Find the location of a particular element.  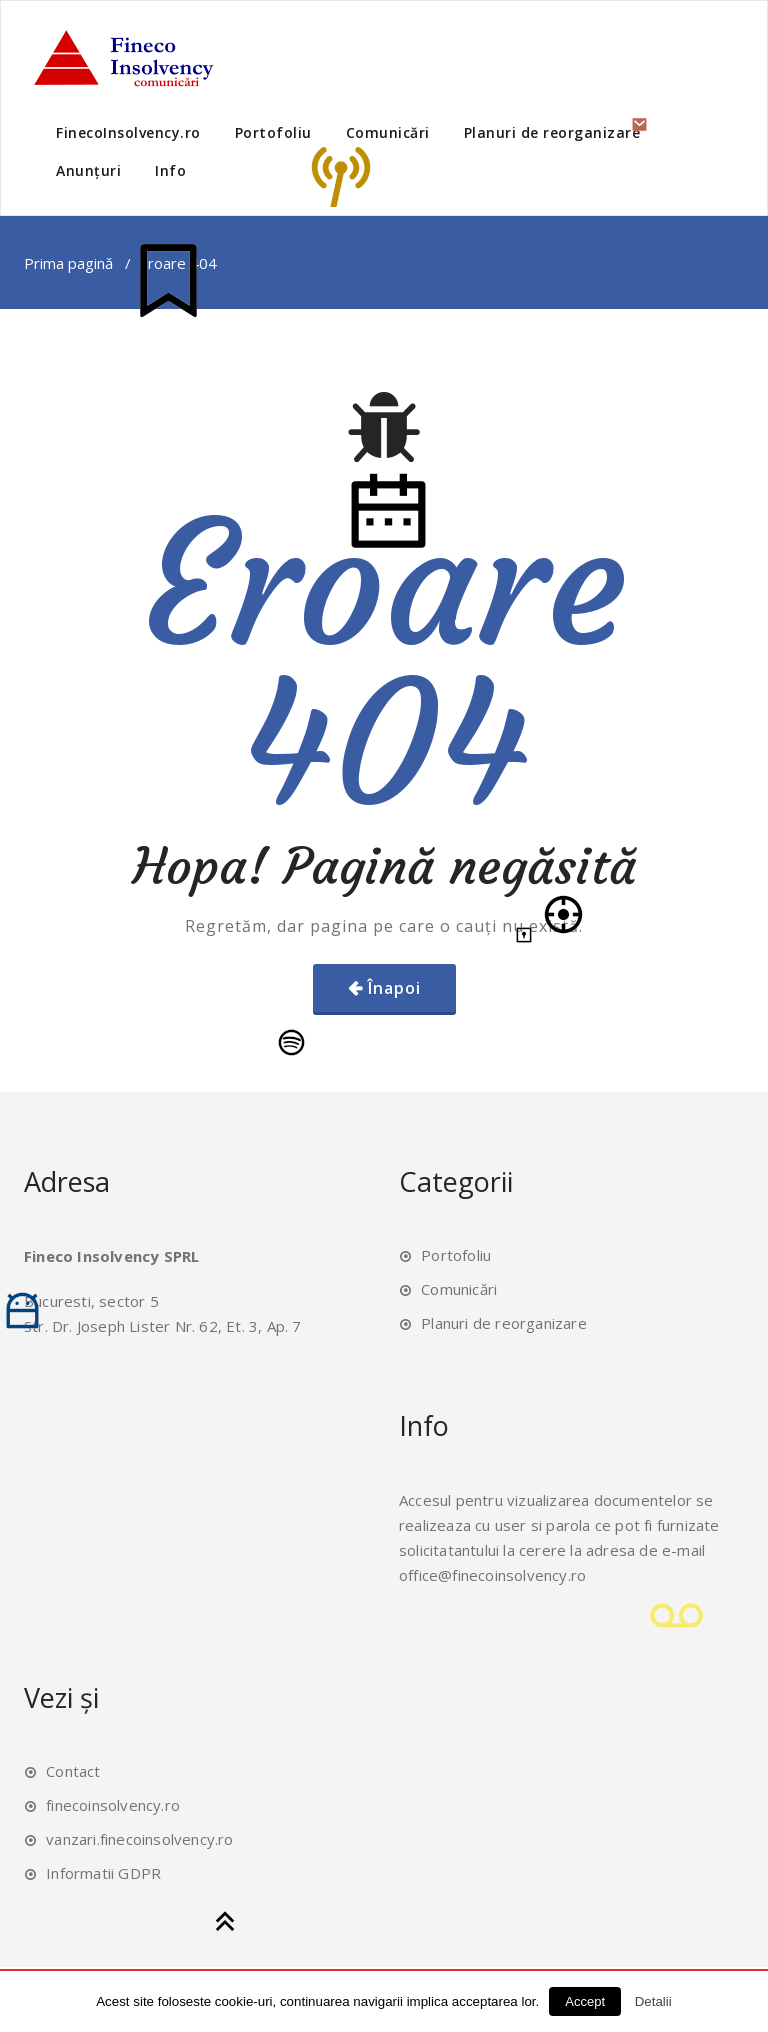

scroll to top of page is located at coordinates (225, 1922).